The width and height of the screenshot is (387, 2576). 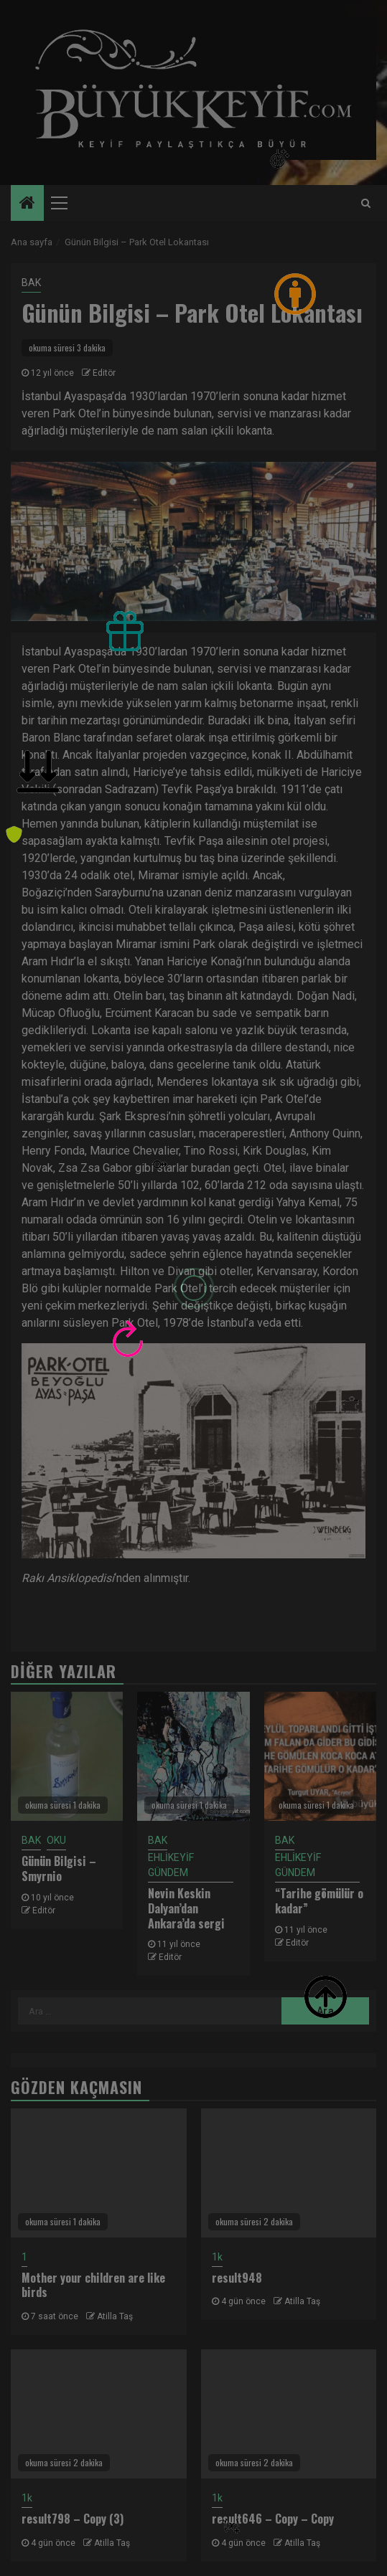 What do you see at coordinates (38, 772) in the screenshot?
I see `download all items to device` at bounding box center [38, 772].